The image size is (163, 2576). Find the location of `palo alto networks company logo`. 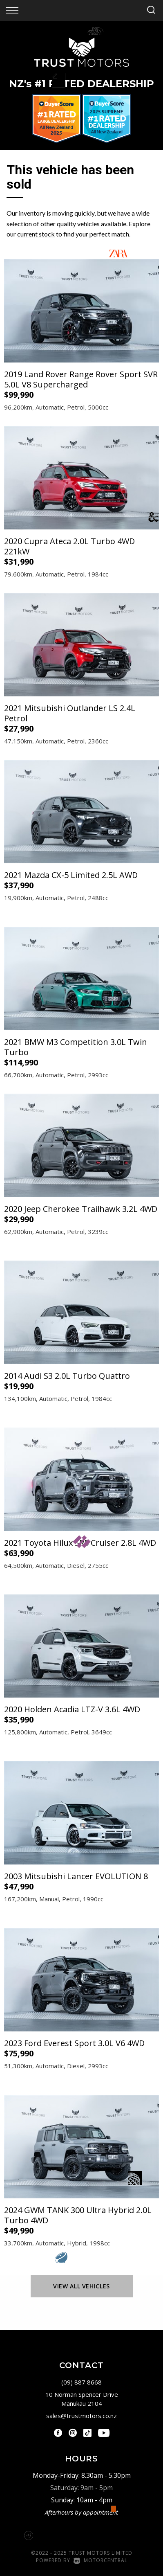

palo alto networks company logo is located at coordinates (82, 1542).